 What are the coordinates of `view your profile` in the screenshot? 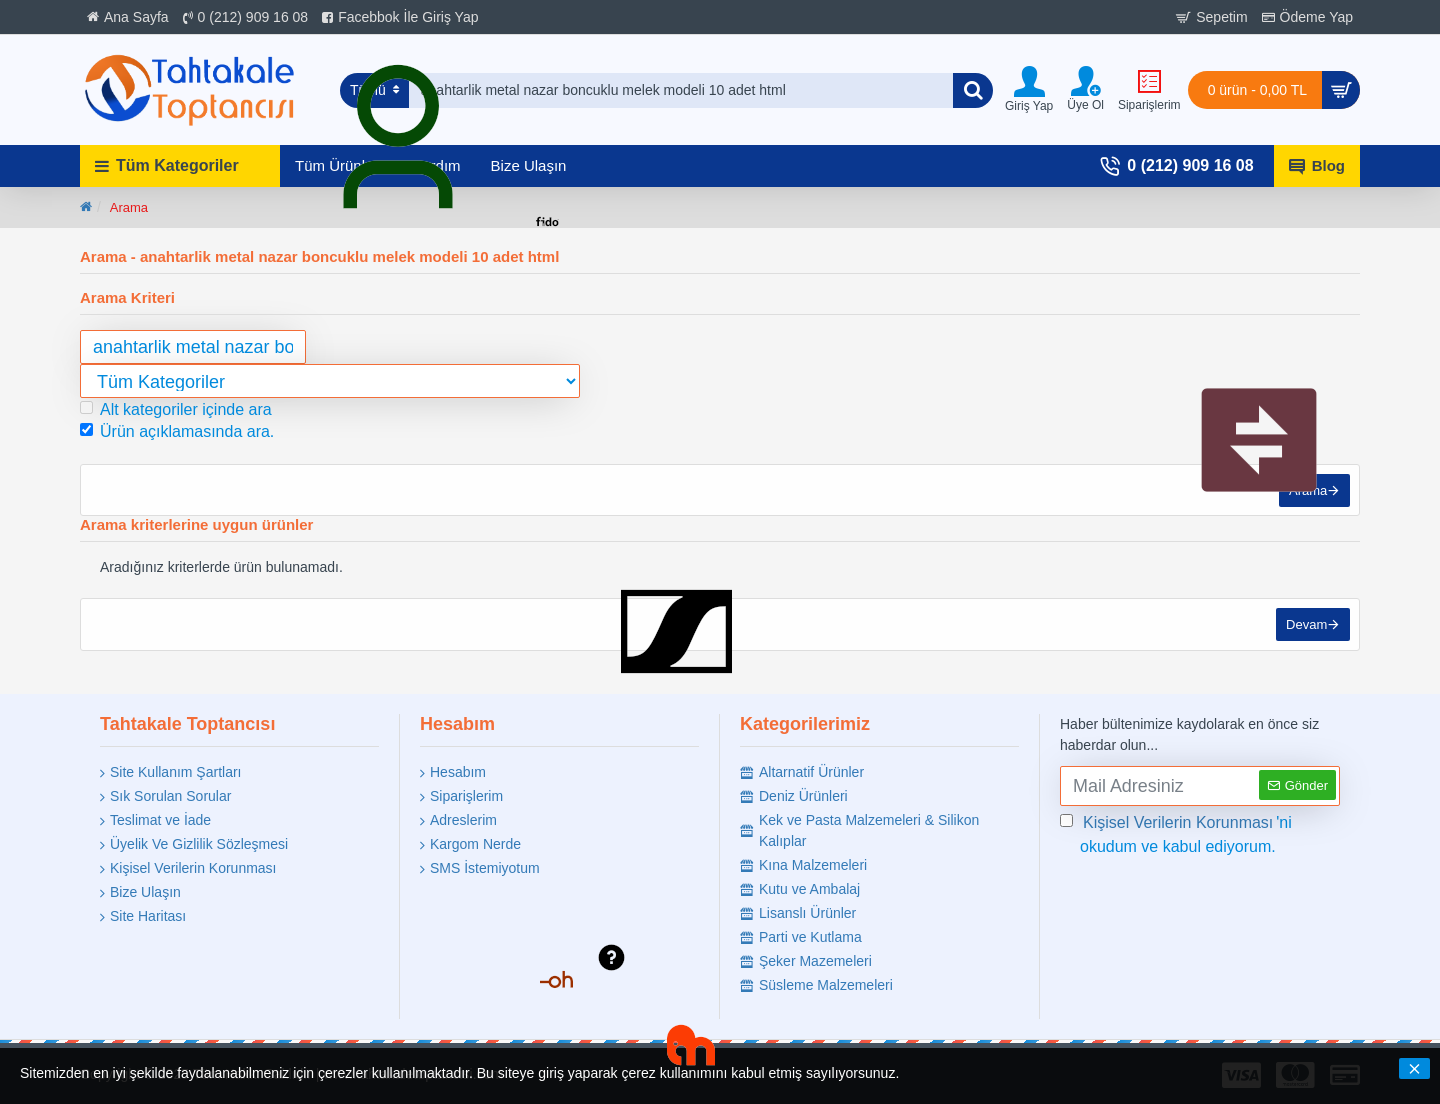 It's located at (398, 140).